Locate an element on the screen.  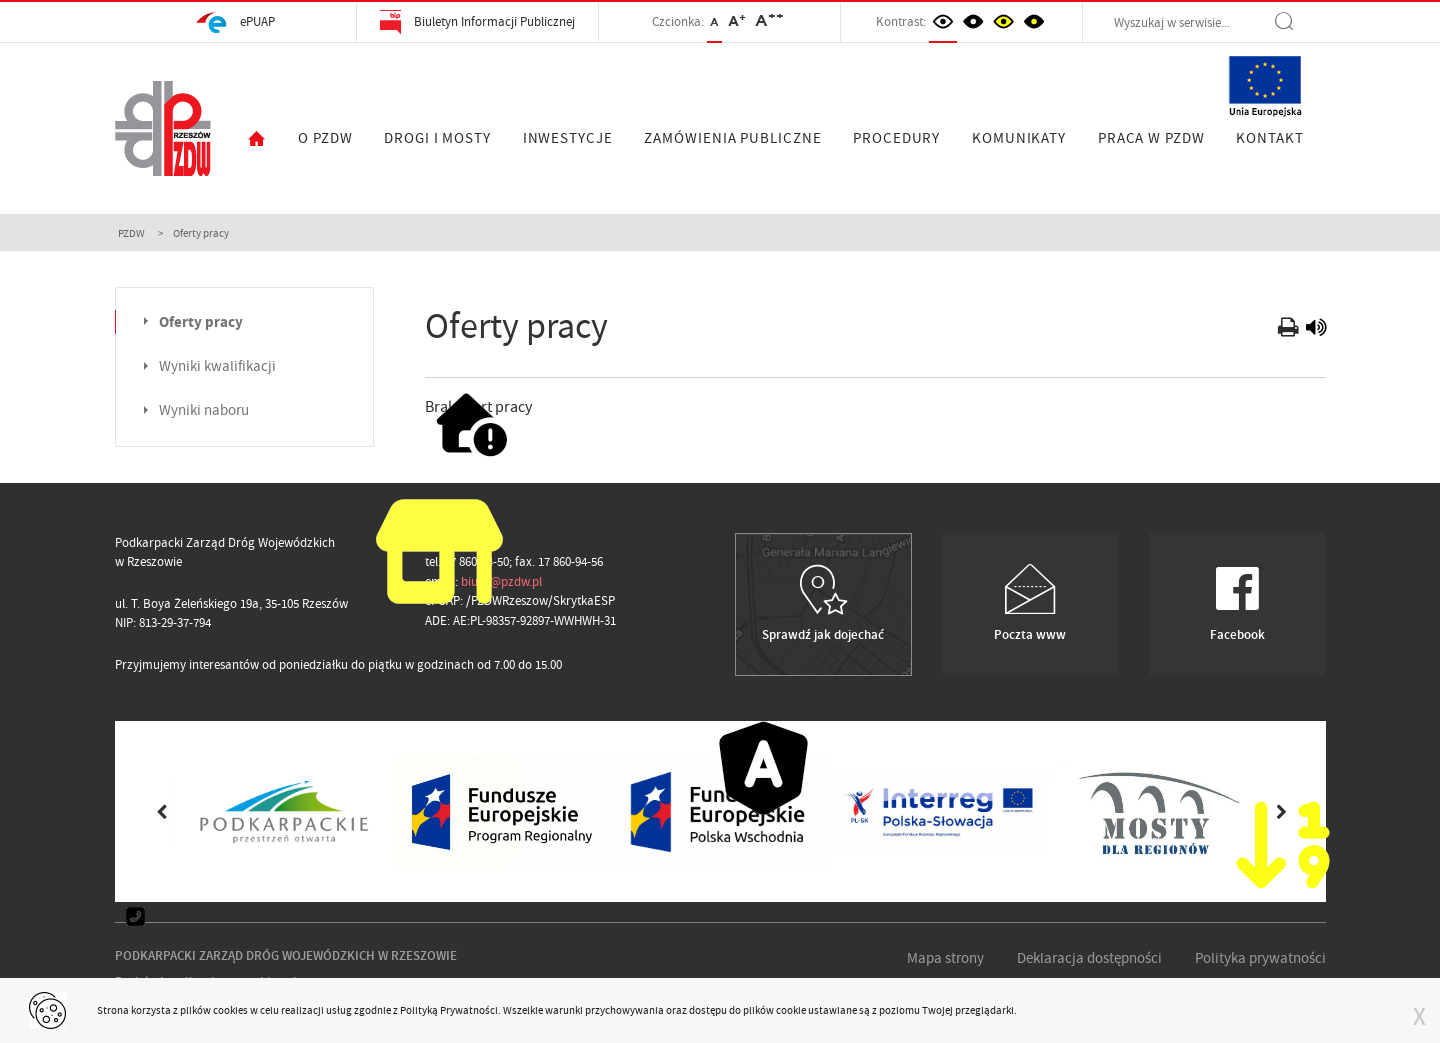
open the store or shop is located at coordinates (439, 551).